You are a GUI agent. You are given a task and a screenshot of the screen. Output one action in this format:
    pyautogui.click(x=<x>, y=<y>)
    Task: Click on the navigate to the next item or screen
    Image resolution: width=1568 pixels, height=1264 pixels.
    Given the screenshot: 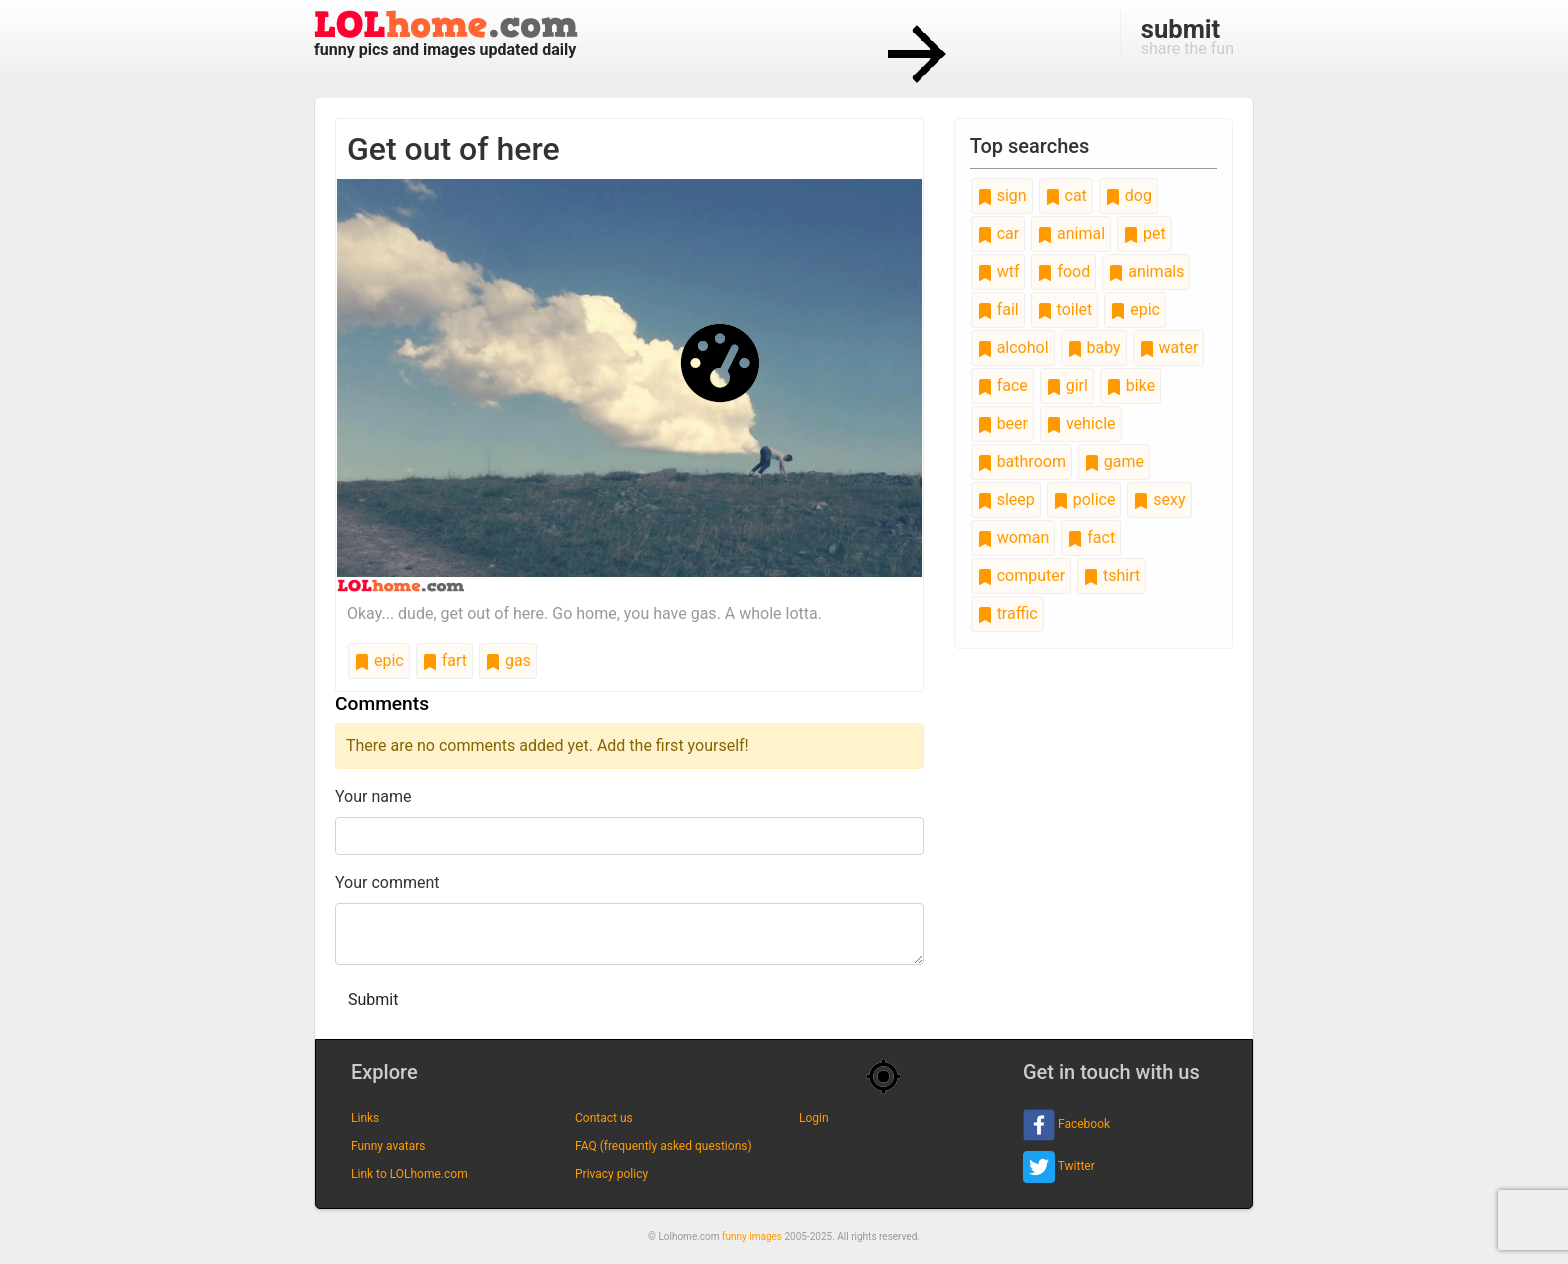 What is the action you would take?
    pyautogui.click(x=917, y=54)
    